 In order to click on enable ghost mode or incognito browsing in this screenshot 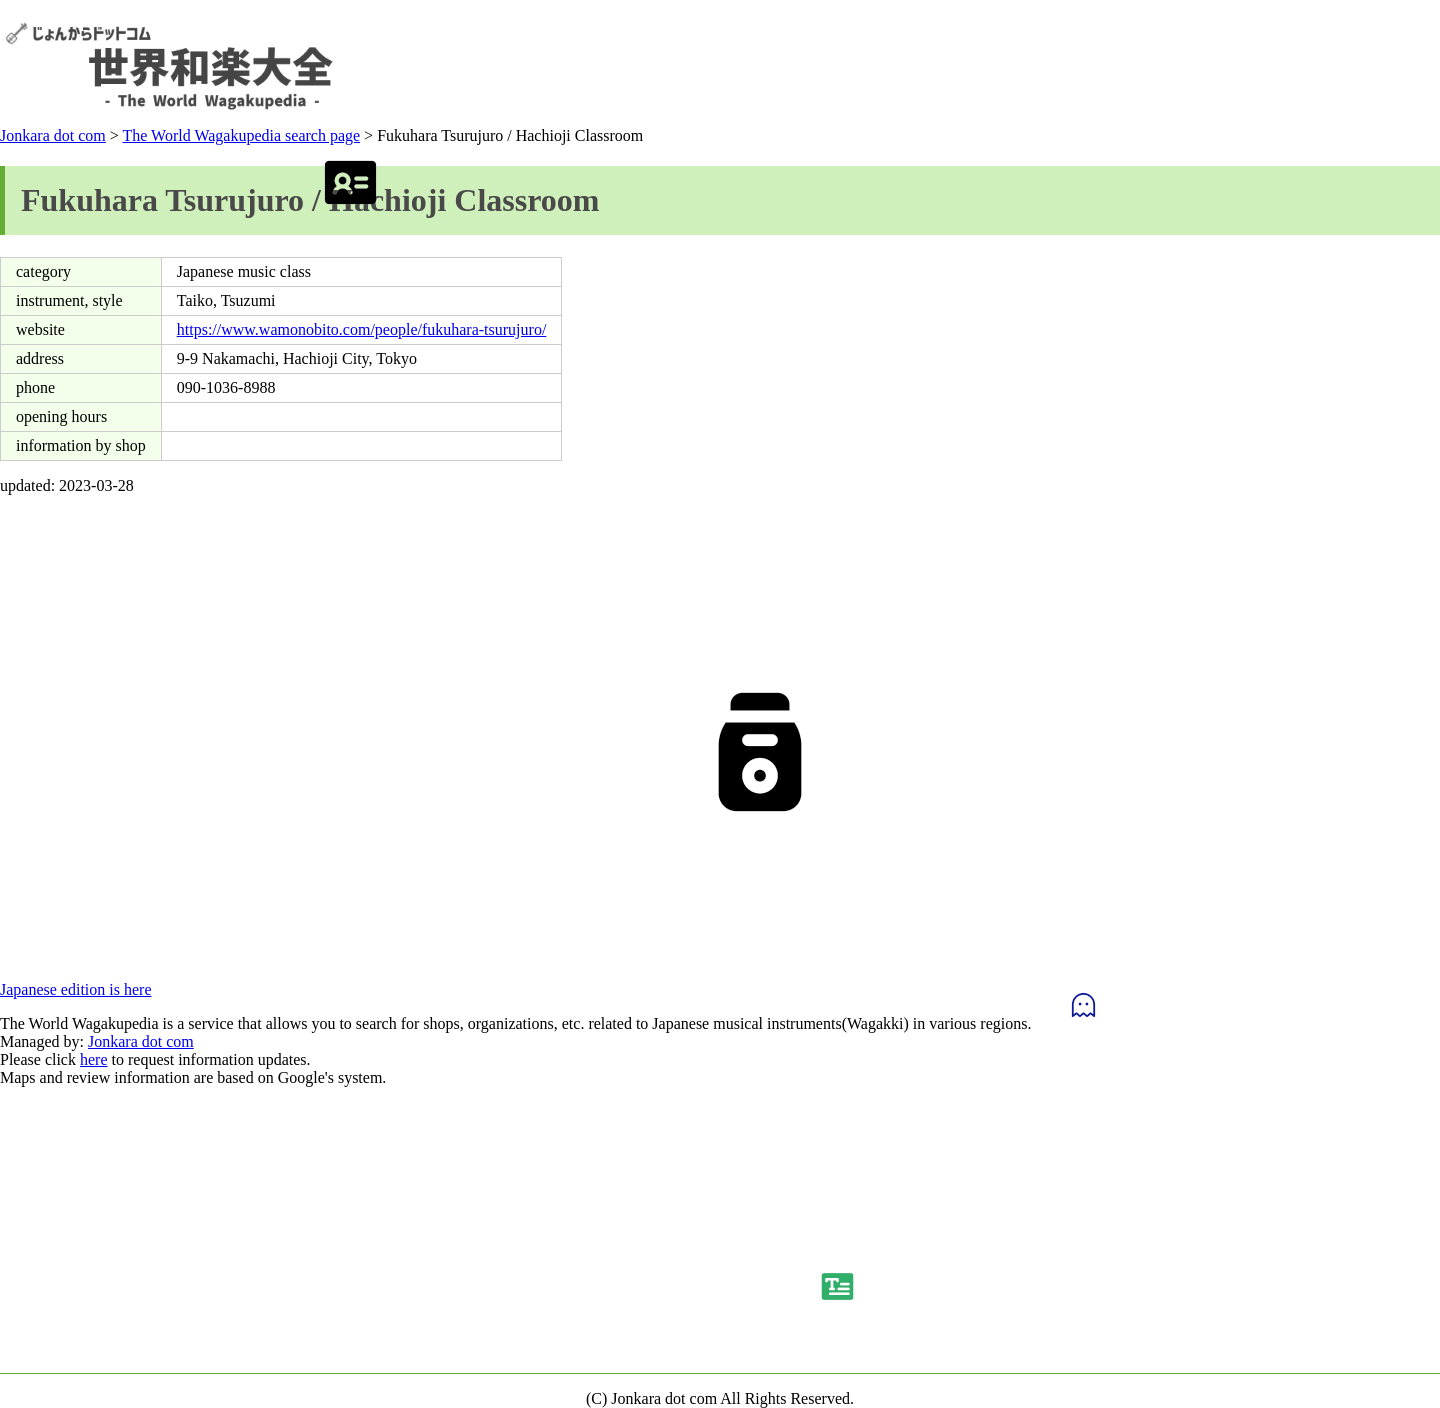, I will do `click(1083, 1005)`.